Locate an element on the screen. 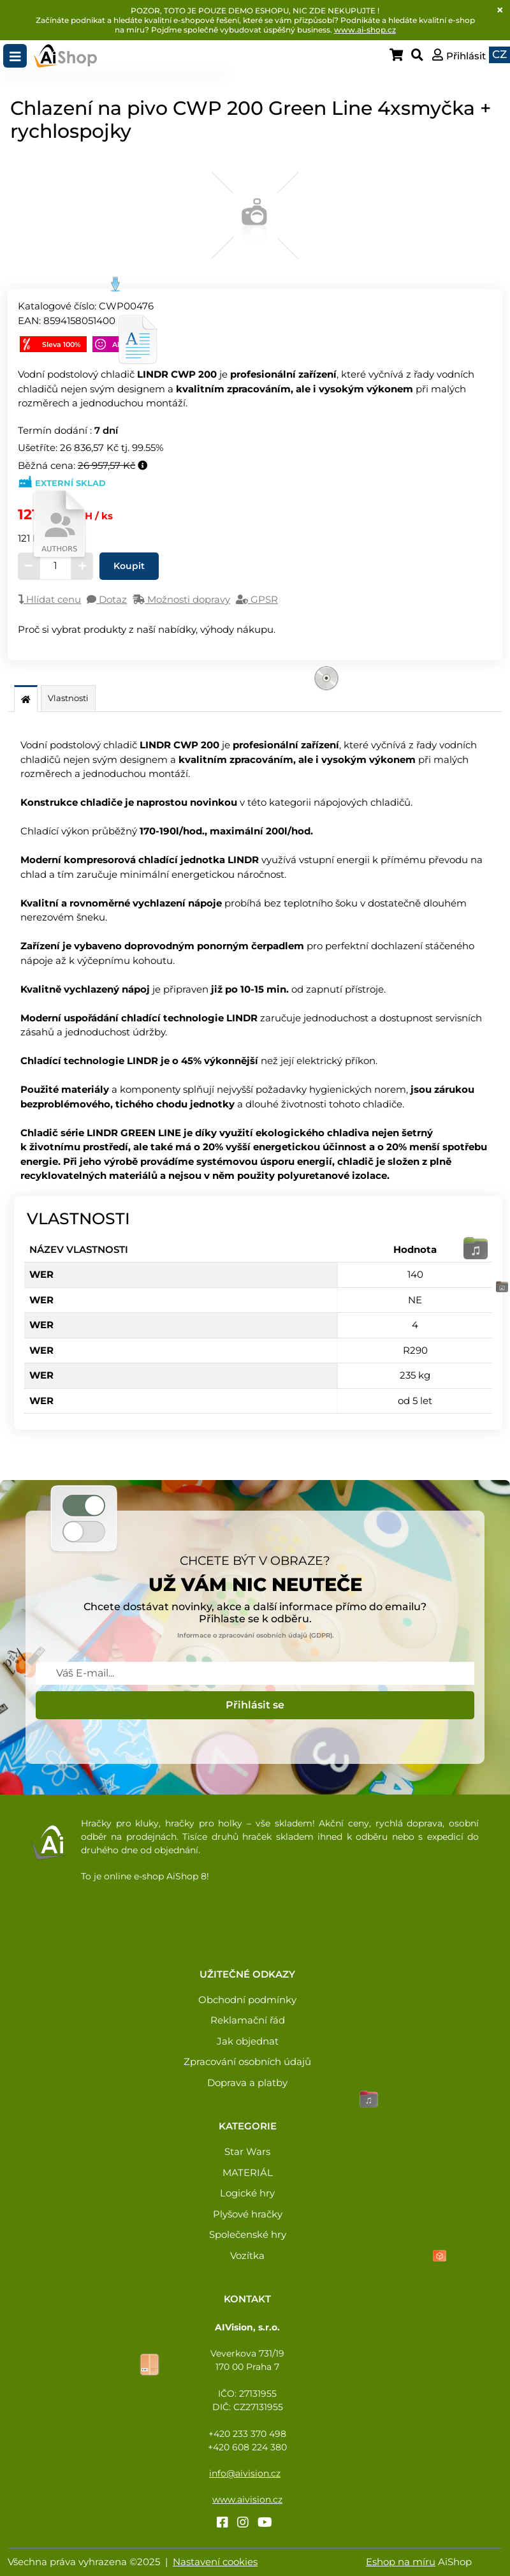  open a text document file is located at coordinates (138, 339).